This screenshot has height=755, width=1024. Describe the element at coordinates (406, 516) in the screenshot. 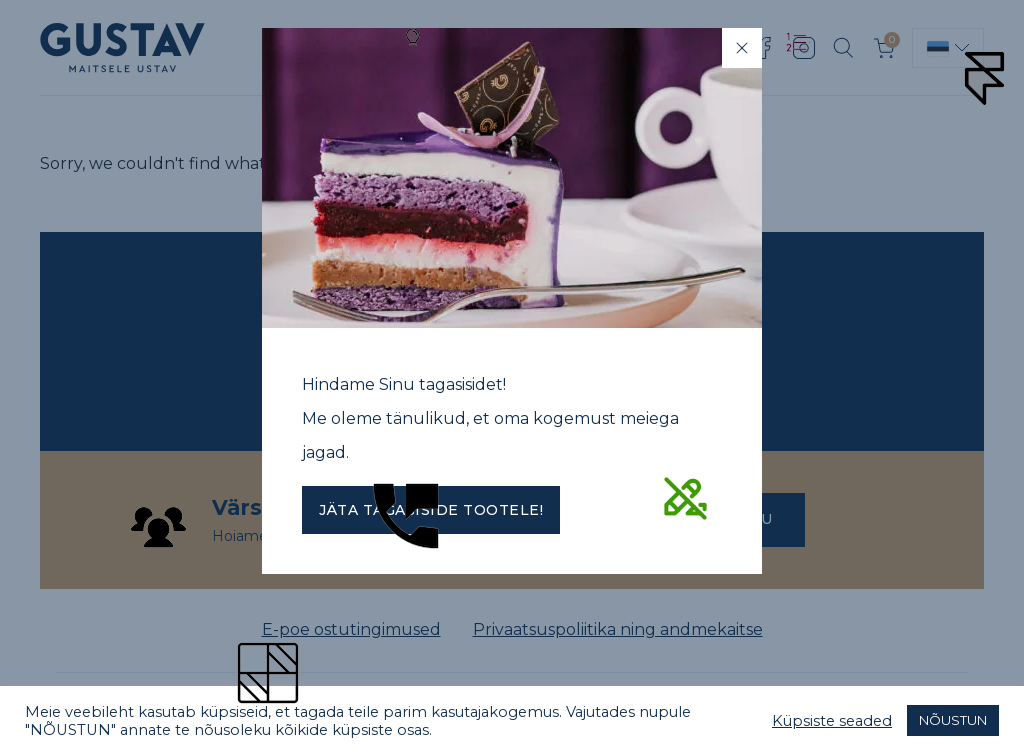

I see `access voicemail or phone messages` at that location.